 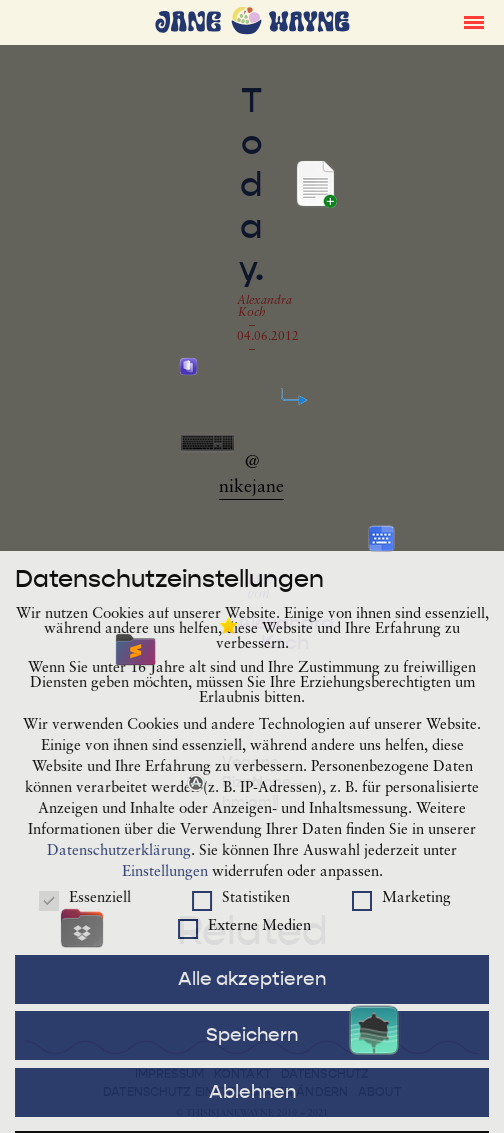 I want to click on open sublime text project folder, so click(x=135, y=650).